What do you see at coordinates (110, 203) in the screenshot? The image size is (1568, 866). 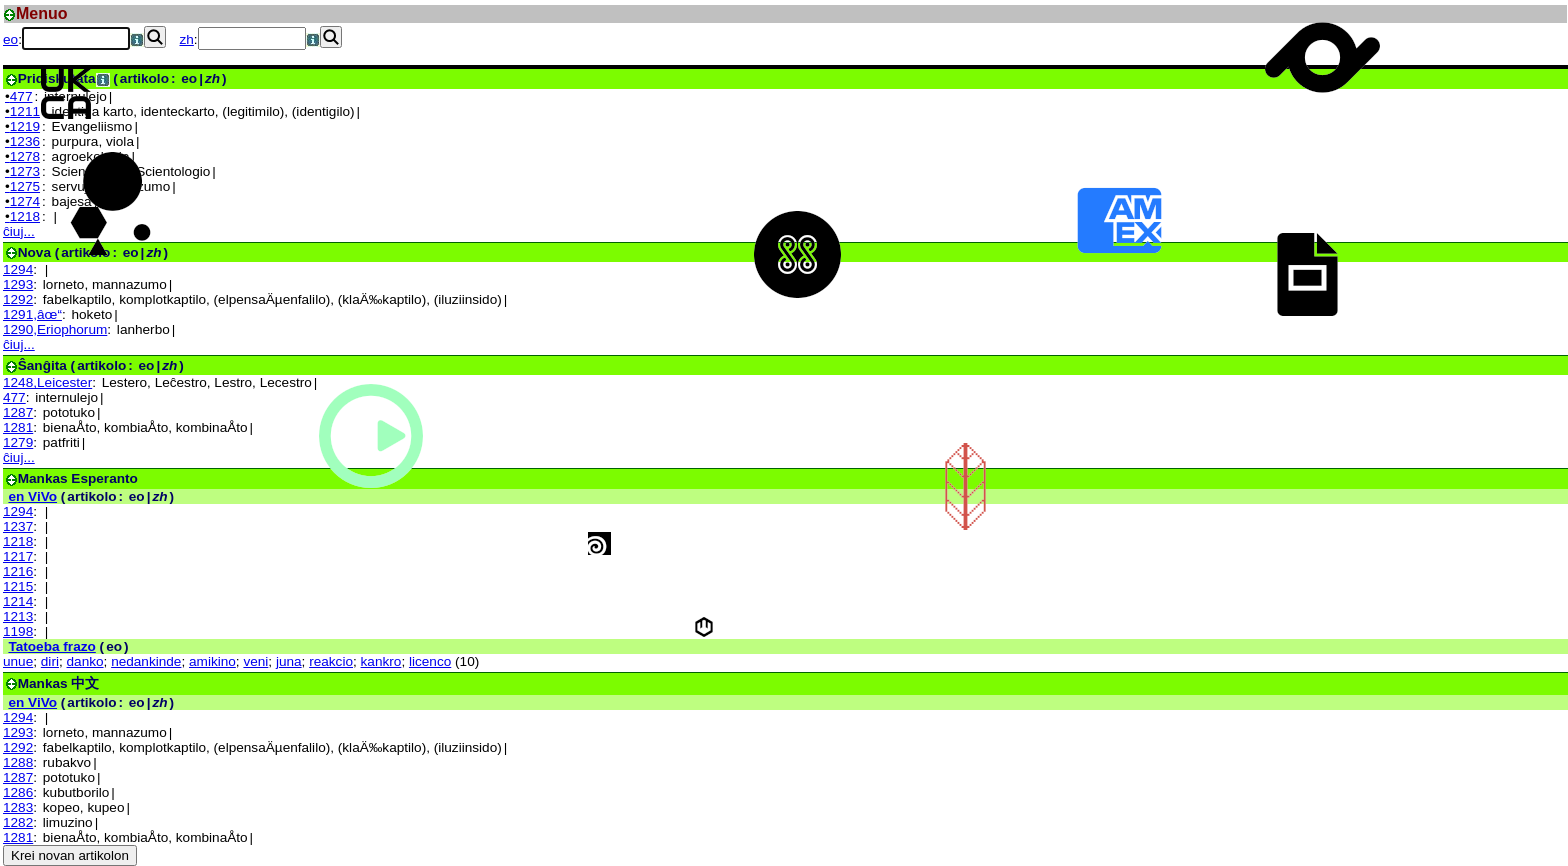 I see `taichi graphics company logo` at bounding box center [110, 203].